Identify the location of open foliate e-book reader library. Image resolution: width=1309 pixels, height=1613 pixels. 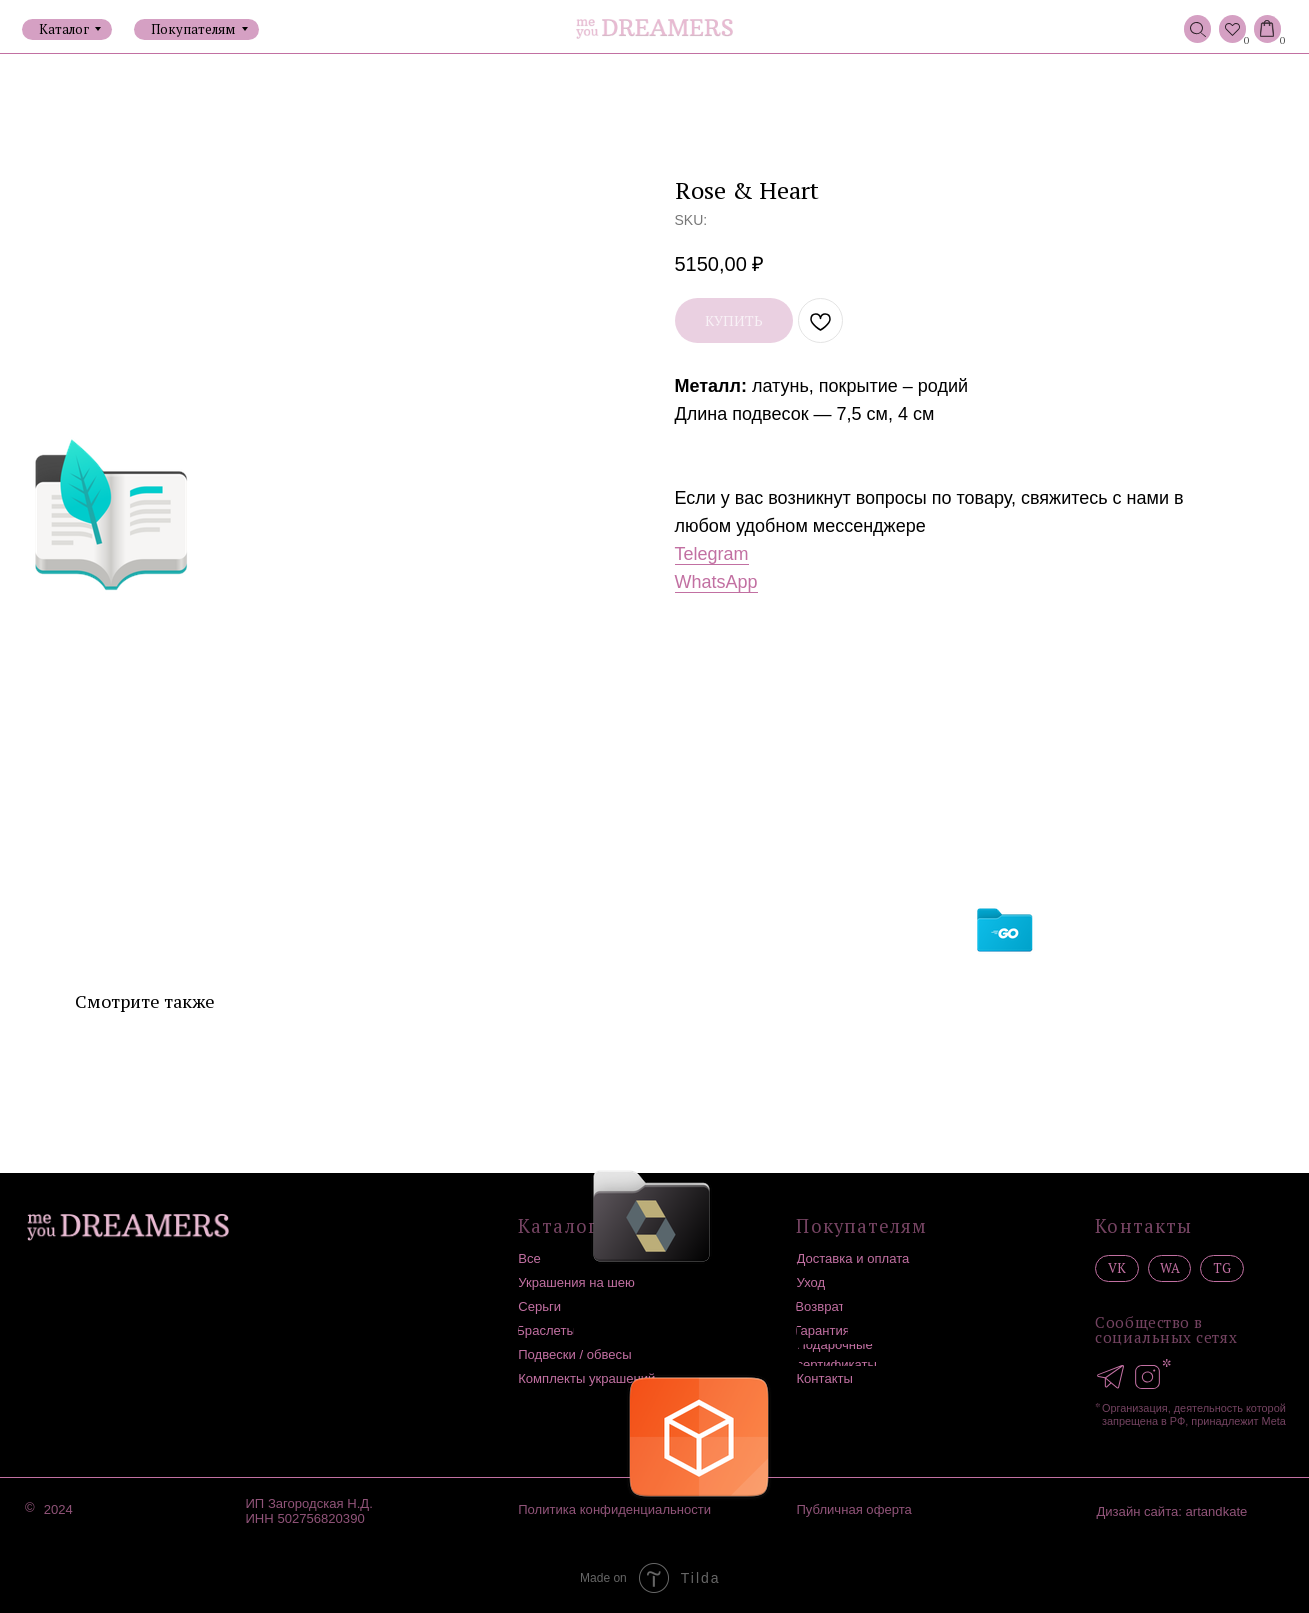
(110, 518).